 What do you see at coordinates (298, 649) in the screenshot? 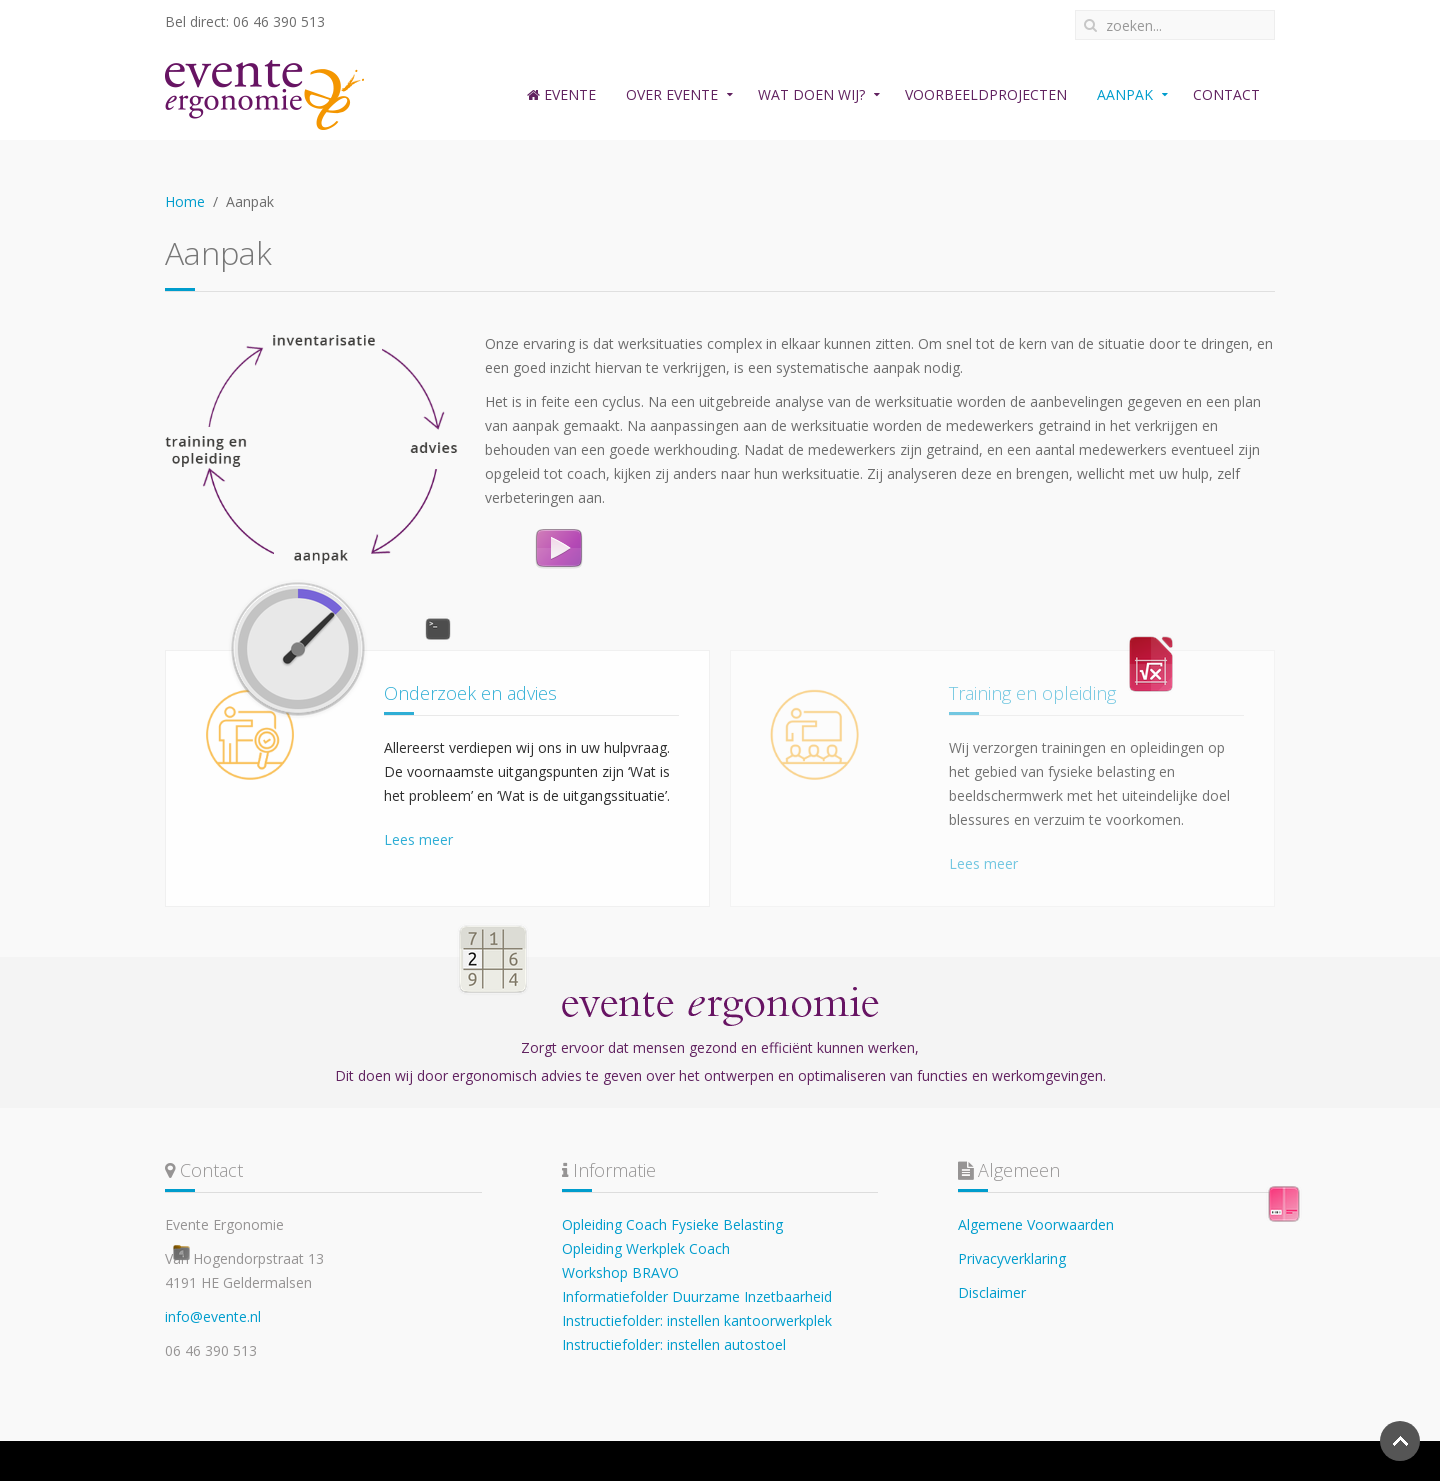
I see `open sysprof system profiler` at bounding box center [298, 649].